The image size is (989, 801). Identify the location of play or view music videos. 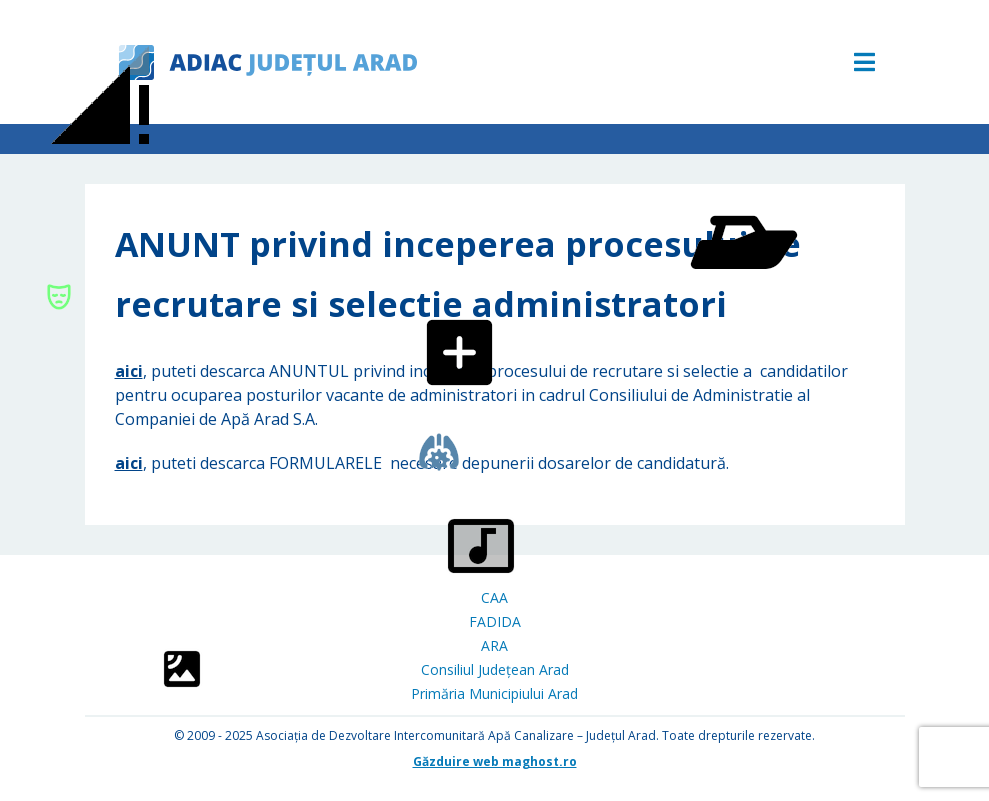
(481, 546).